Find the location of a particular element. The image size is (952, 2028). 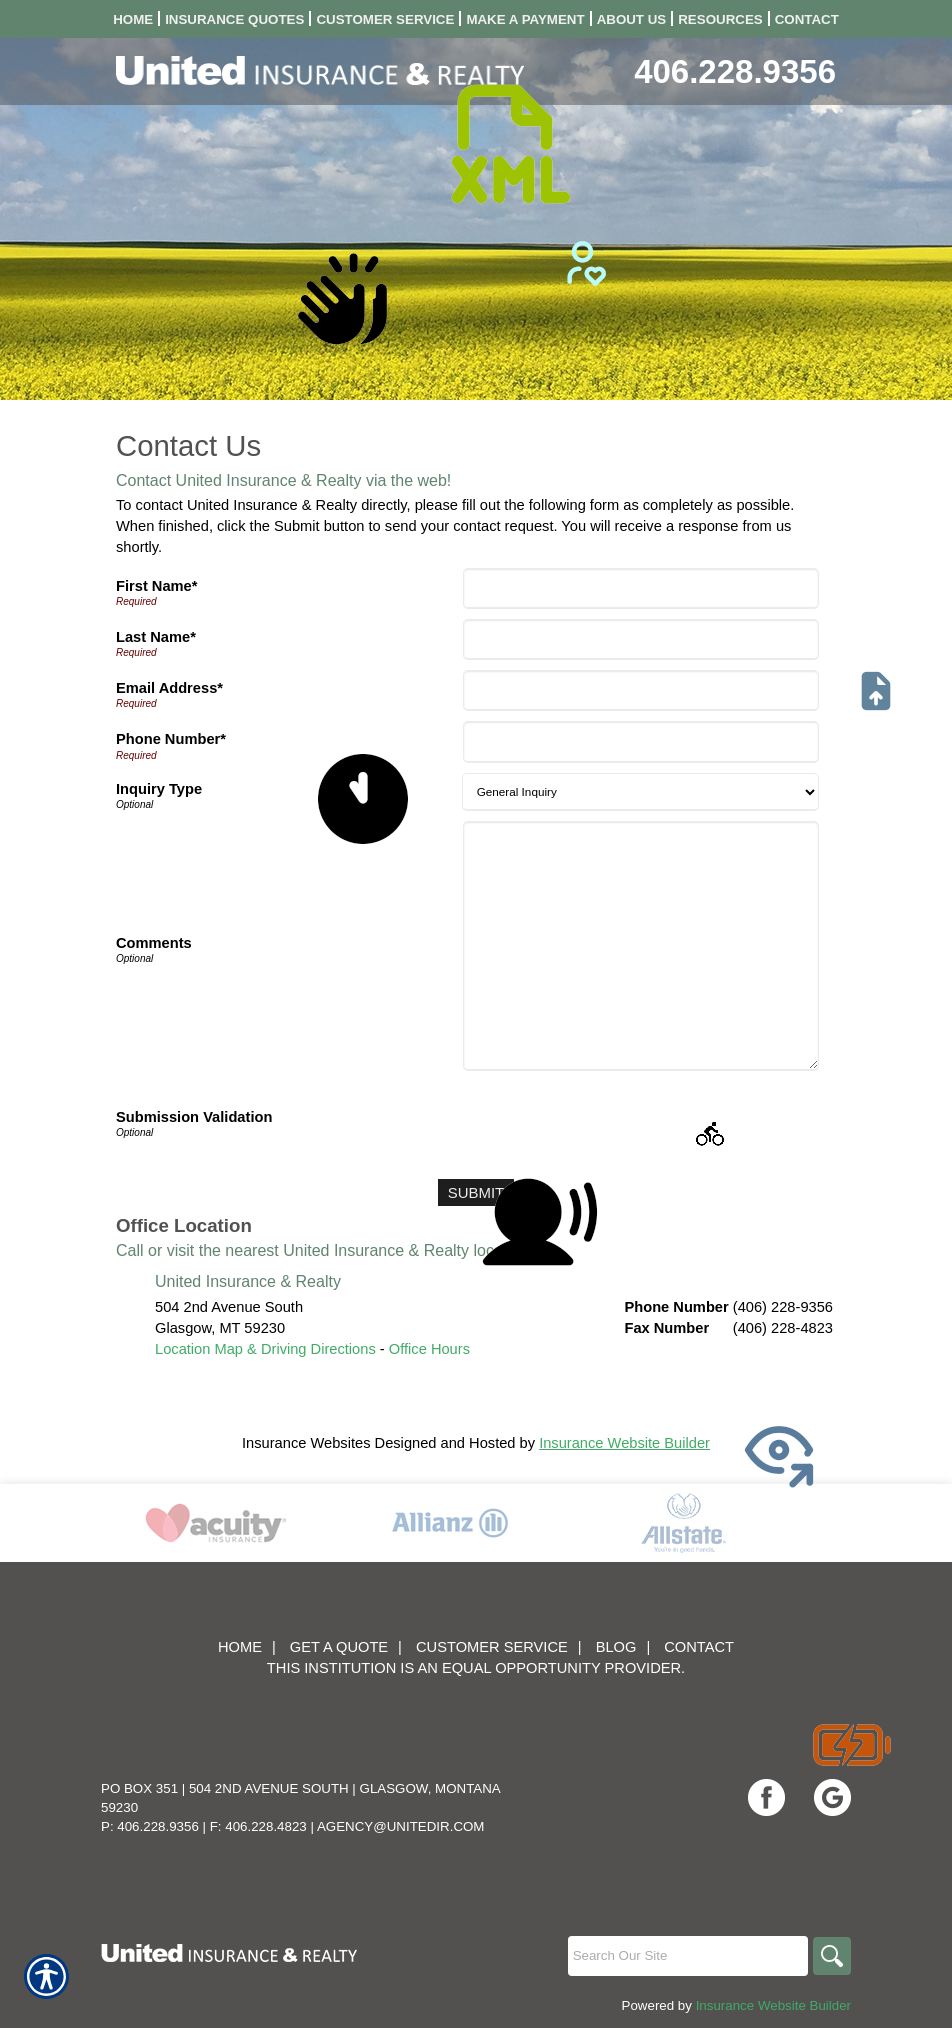

indicates device is currently charging is located at coordinates (852, 1745).